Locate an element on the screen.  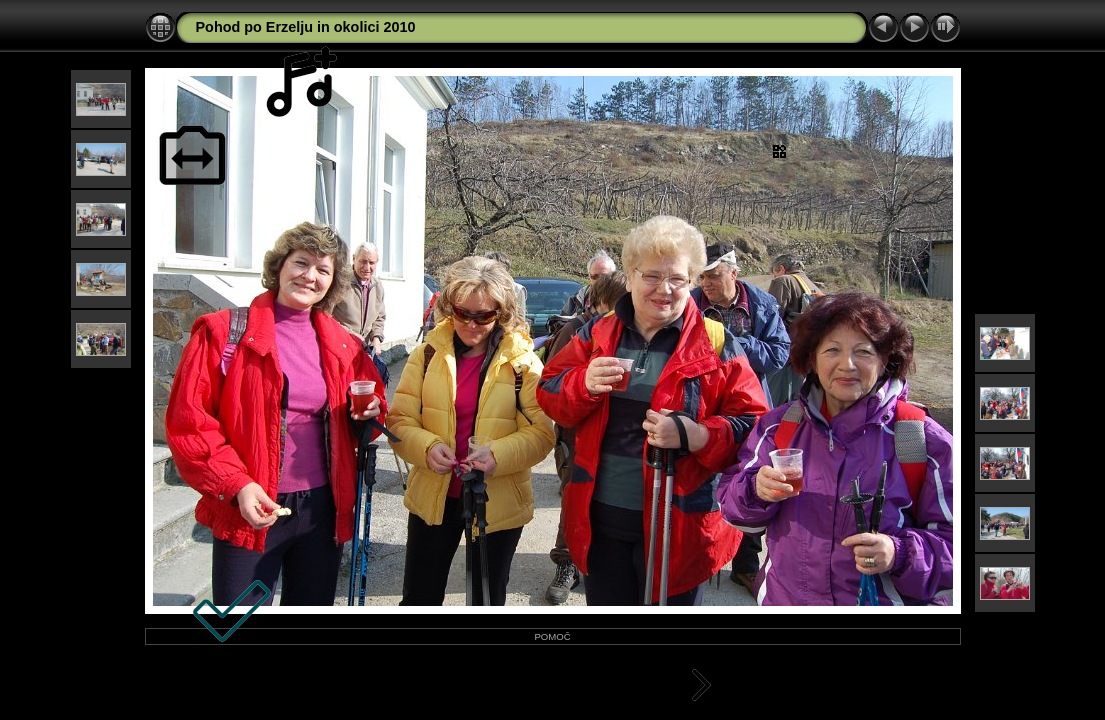
navigate to the next item or screen is located at coordinates (701, 685).